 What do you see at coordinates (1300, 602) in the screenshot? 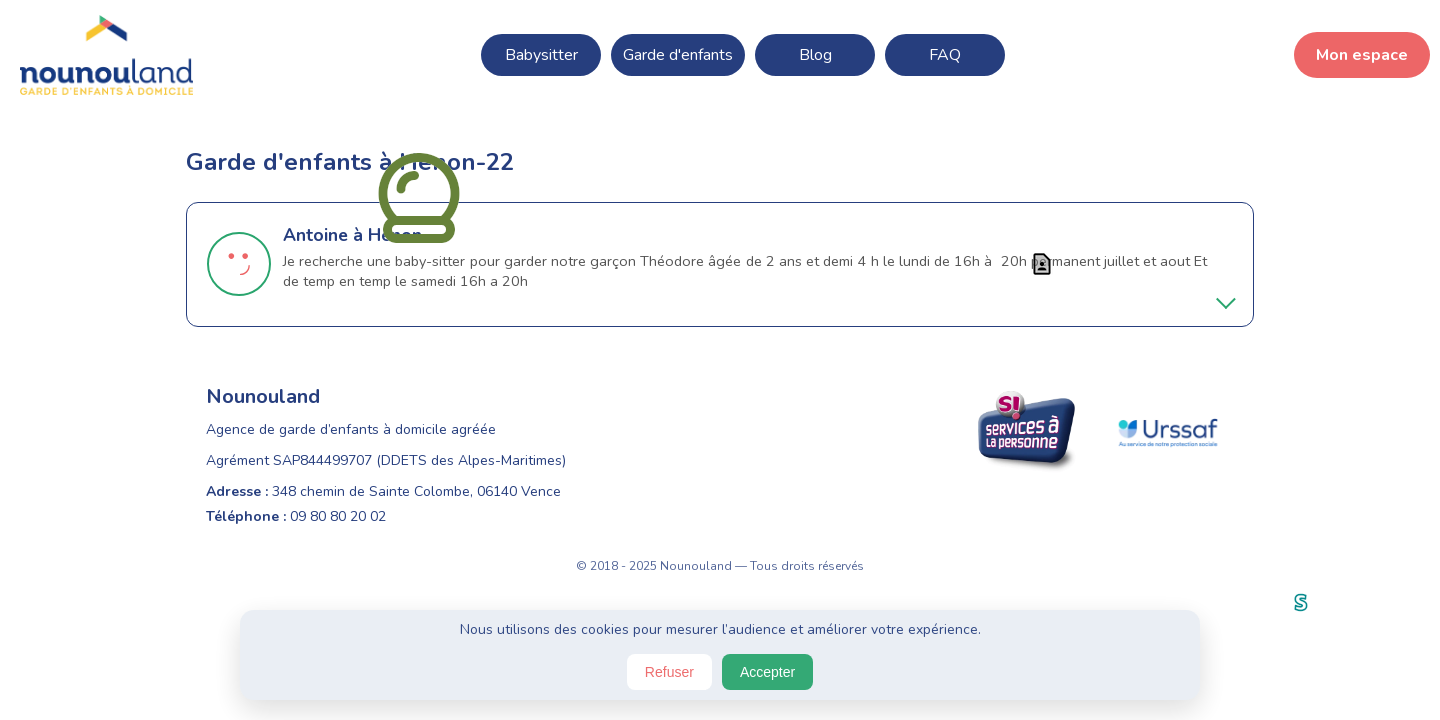
I see `connect to Stripe payment services` at bounding box center [1300, 602].